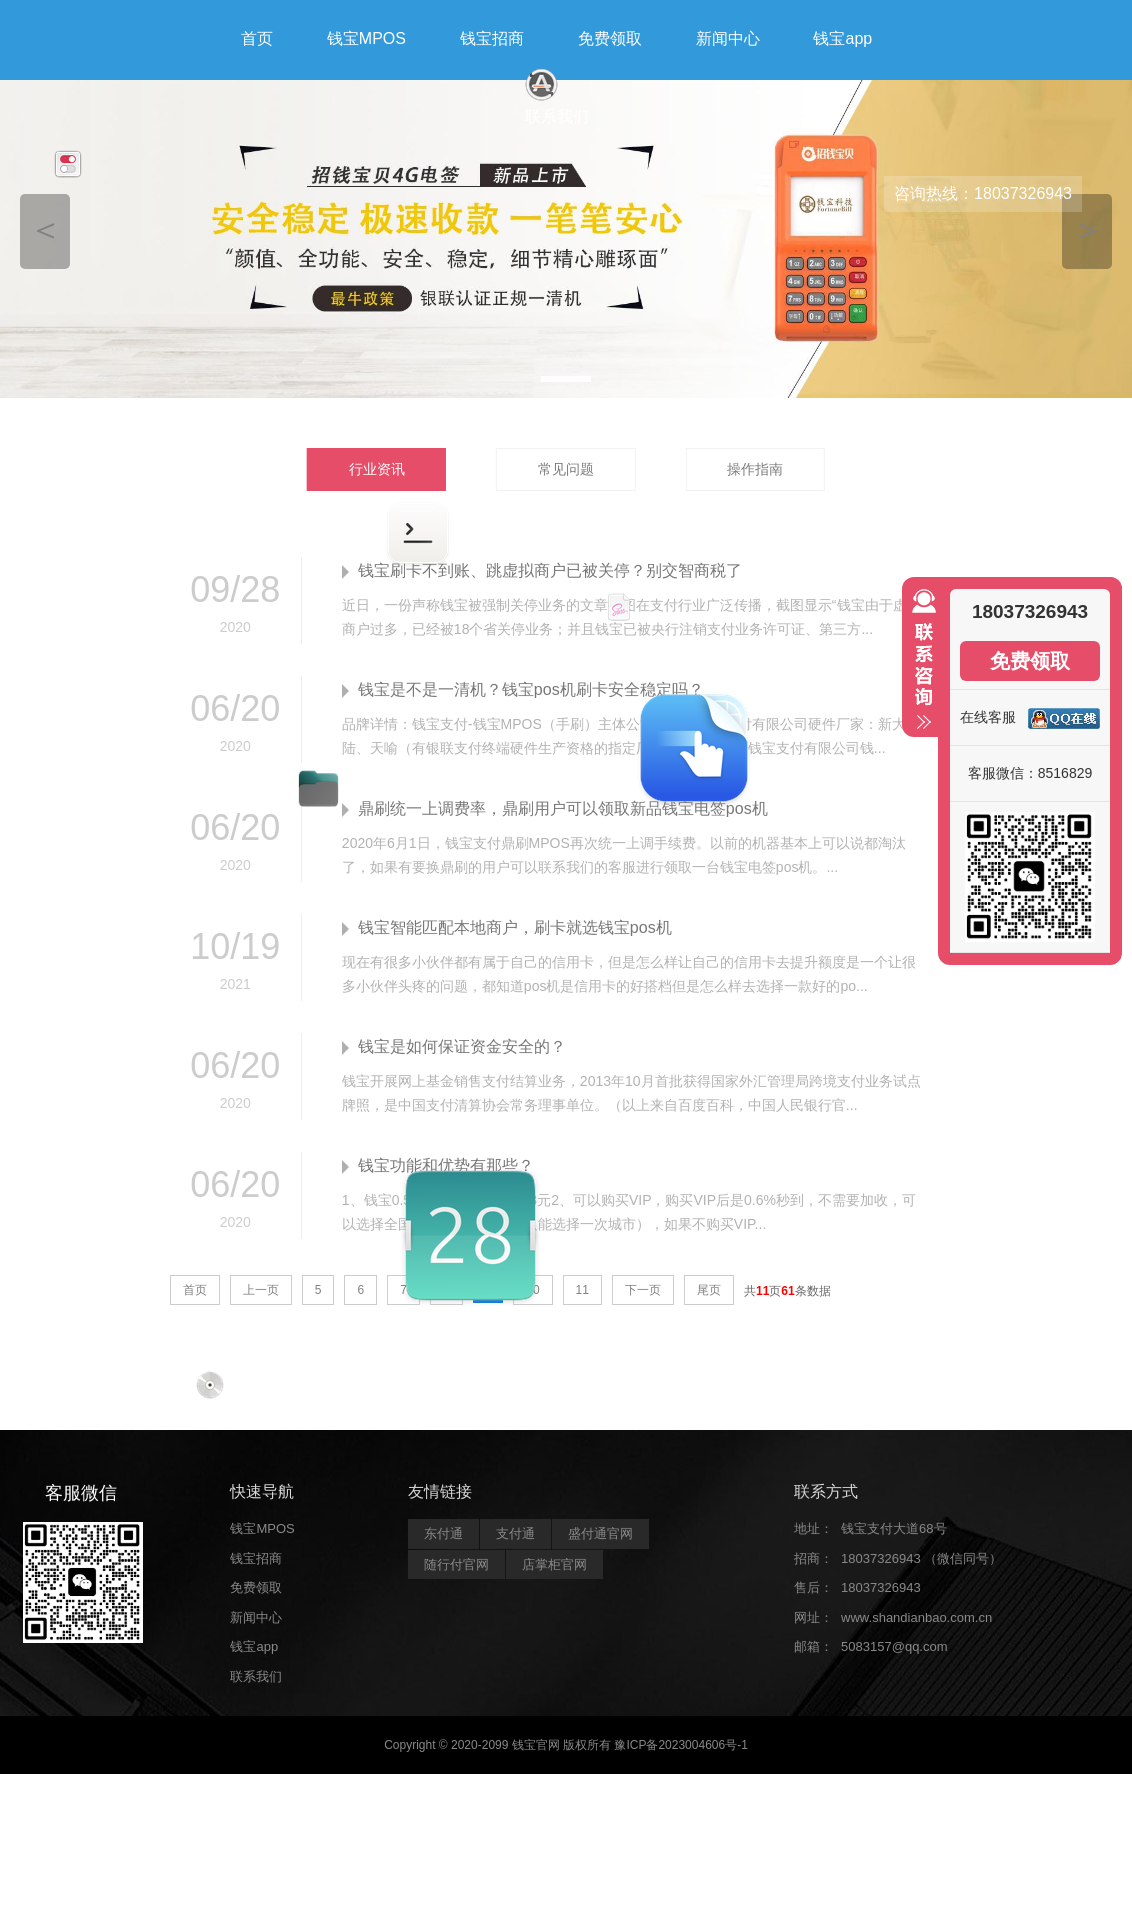 The width and height of the screenshot is (1132, 1922). What do you see at coordinates (68, 164) in the screenshot?
I see `open gnome tweaks settings` at bounding box center [68, 164].